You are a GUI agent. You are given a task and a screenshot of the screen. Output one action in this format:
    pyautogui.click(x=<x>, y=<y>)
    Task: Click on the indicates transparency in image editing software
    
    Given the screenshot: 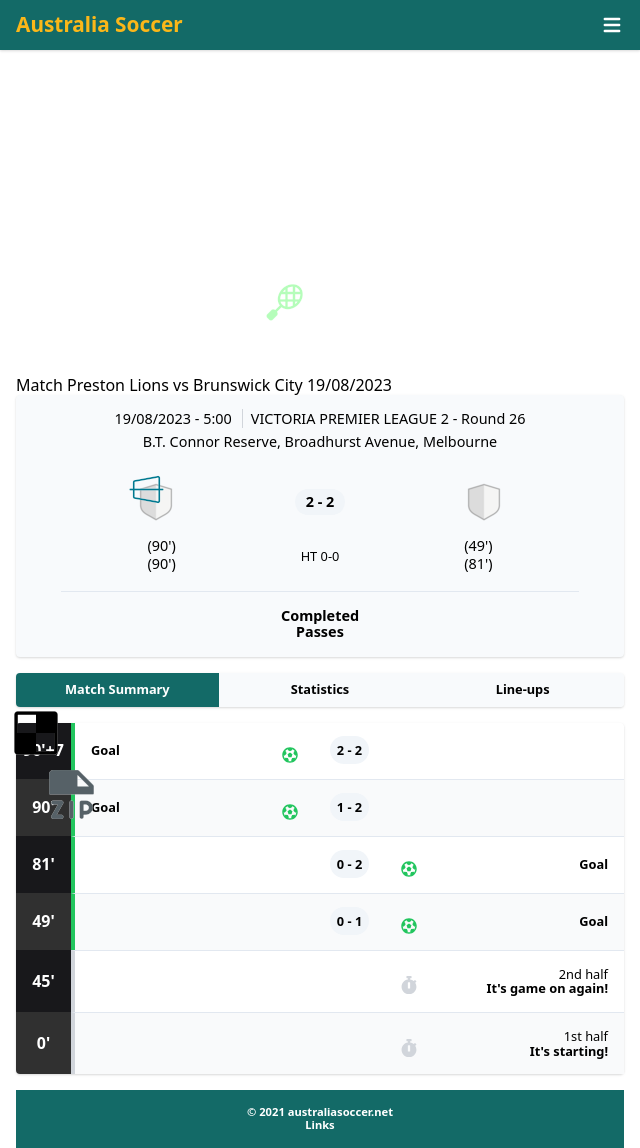 What is the action you would take?
    pyautogui.click(x=36, y=733)
    